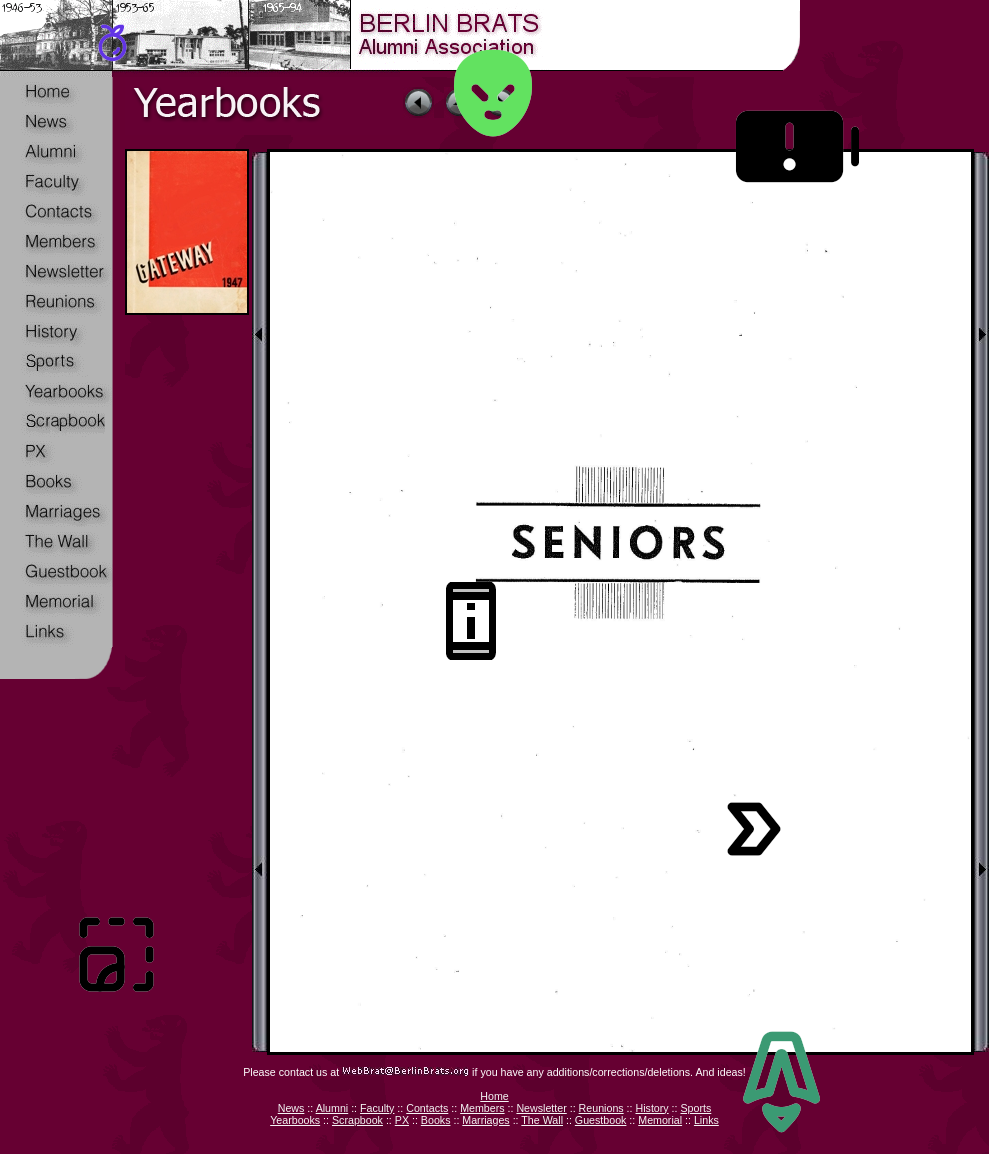 The height and width of the screenshot is (1154, 989). Describe the element at coordinates (471, 621) in the screenshot. I see `view device information` at that location.